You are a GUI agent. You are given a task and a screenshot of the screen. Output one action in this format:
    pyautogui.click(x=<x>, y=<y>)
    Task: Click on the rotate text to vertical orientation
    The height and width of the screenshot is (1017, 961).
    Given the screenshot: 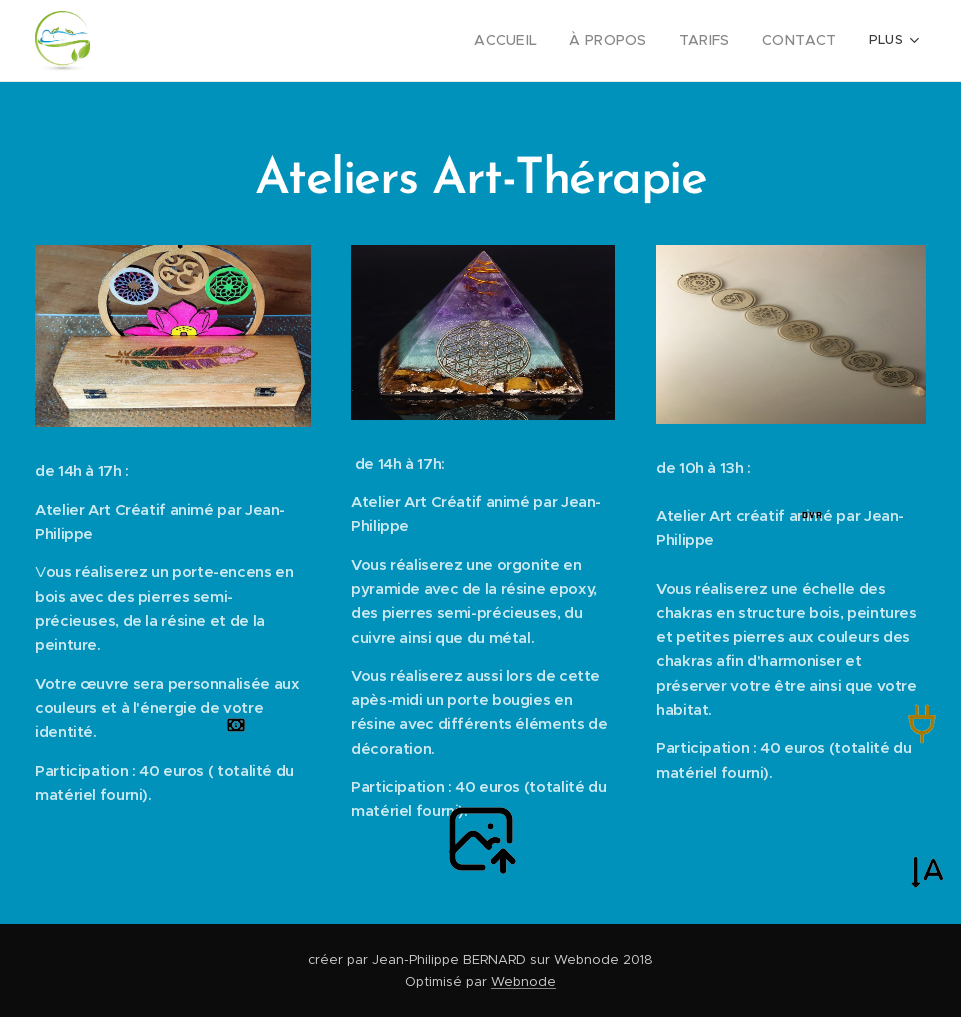 What is the action you would take?
    pyautogui.click(x=927, y=872)
    